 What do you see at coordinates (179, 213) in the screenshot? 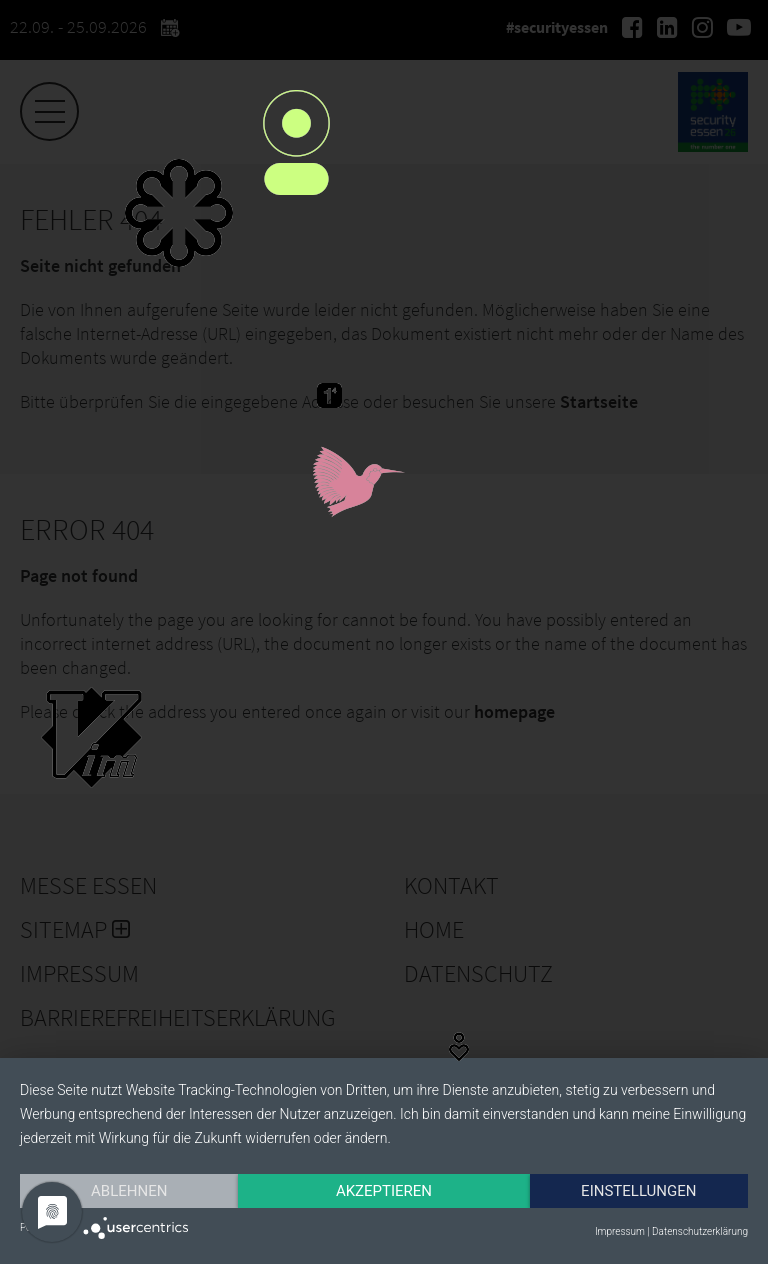
I see `svg file format indicator` at bounding box center [179, 213].